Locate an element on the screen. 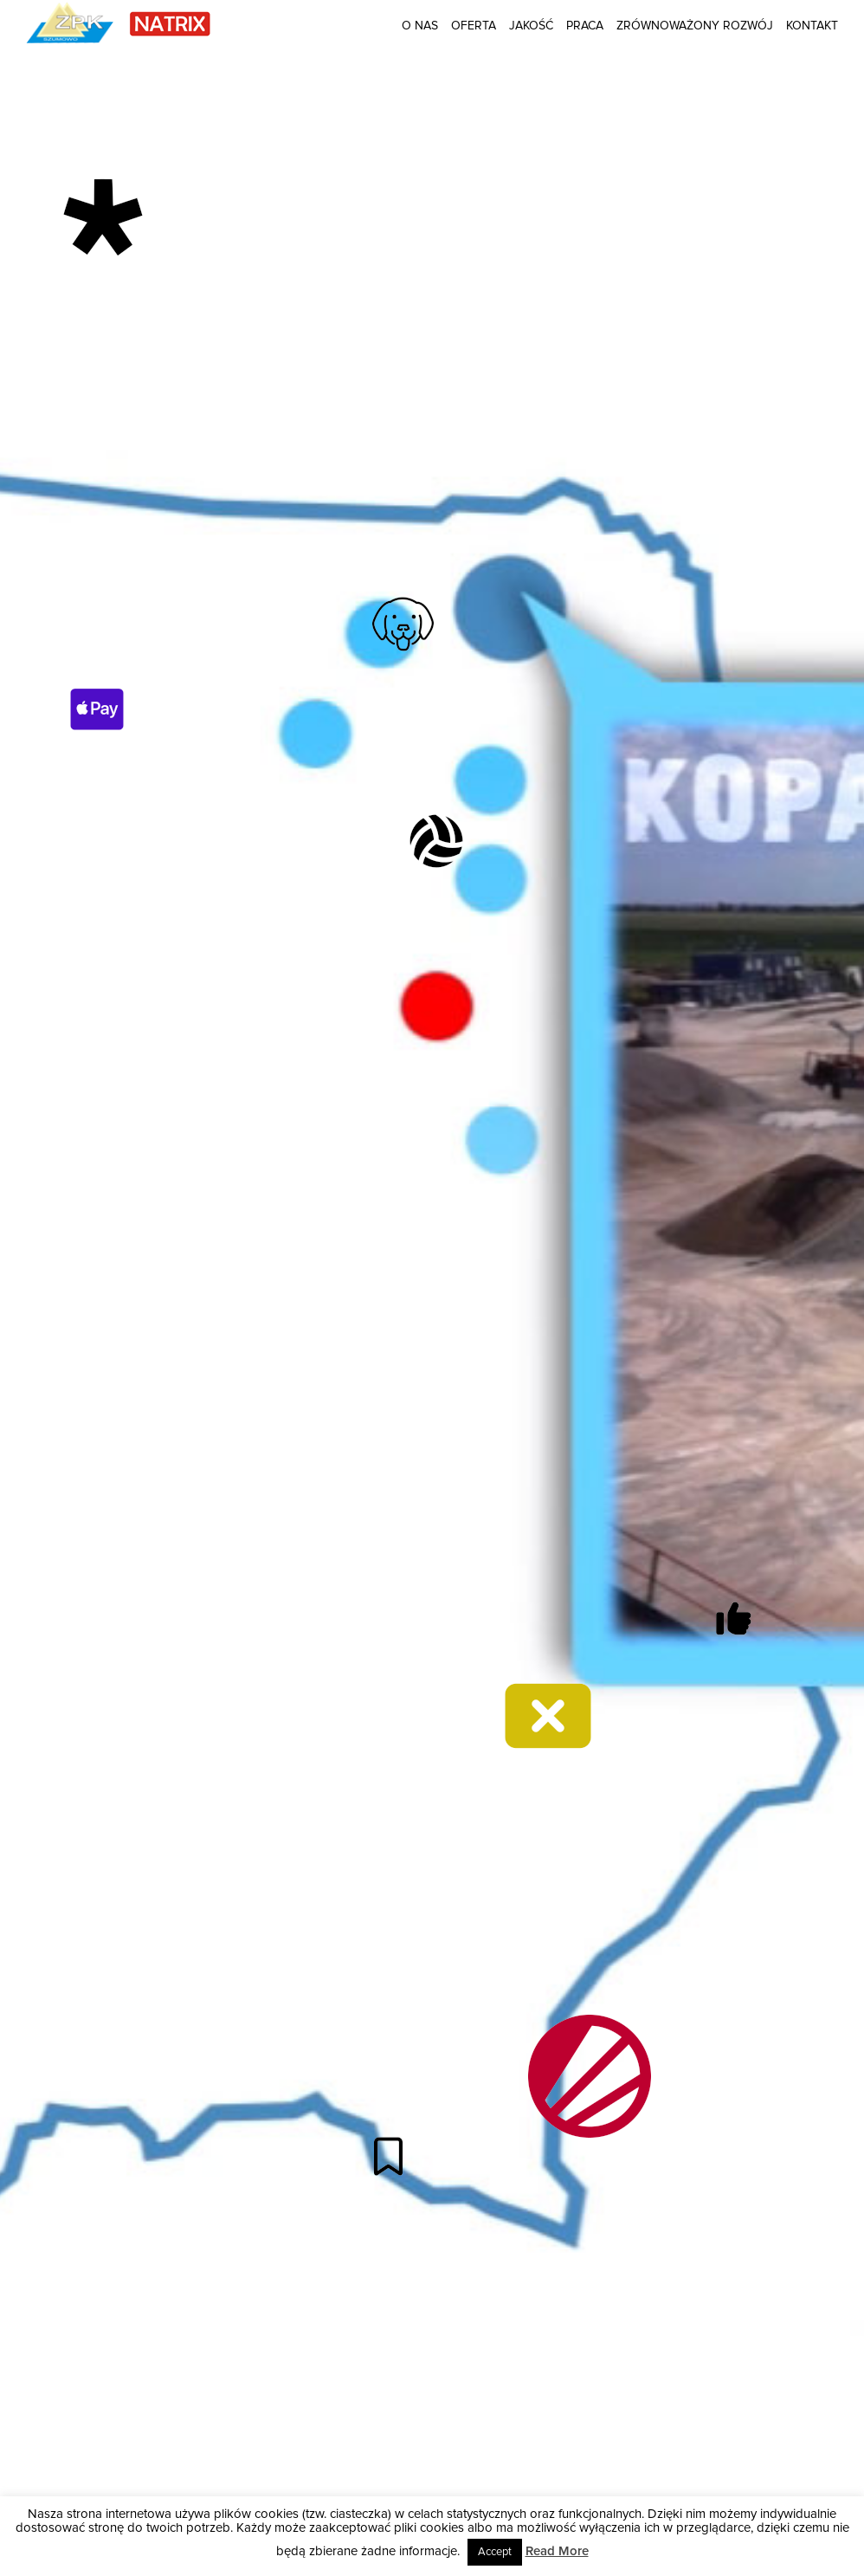 This screenshot has width=864, height=2576. ESL Gaming logo is located at coordinates (590, 2076).